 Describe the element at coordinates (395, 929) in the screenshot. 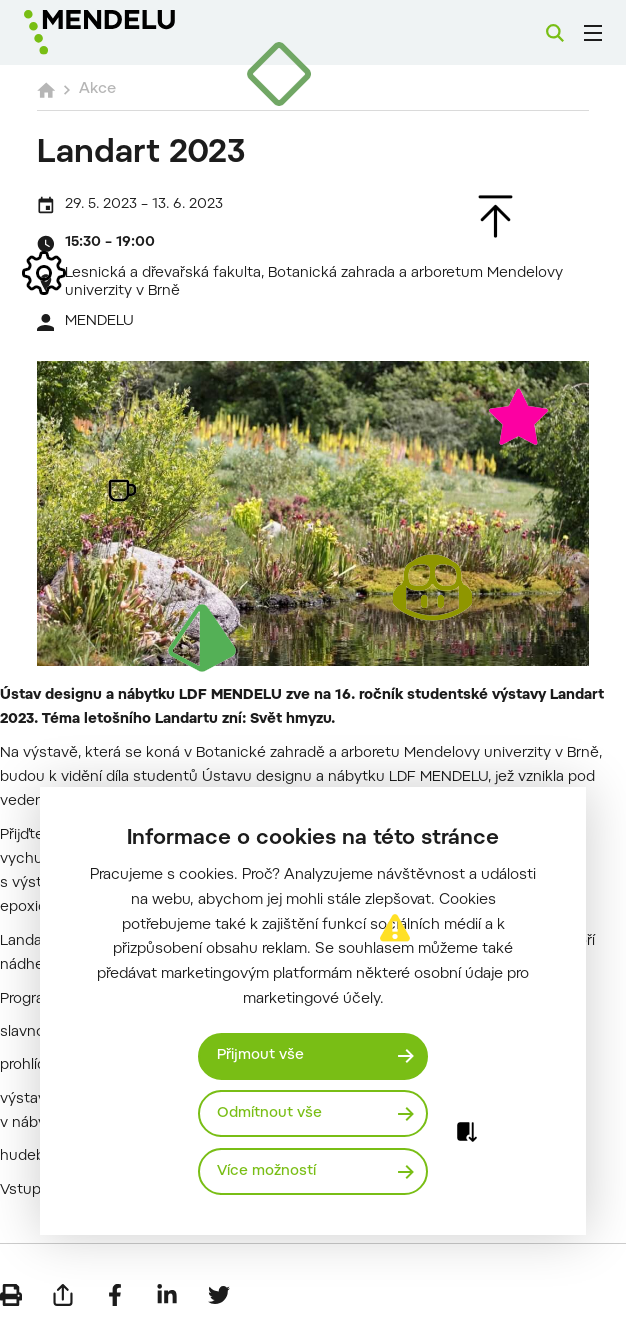

I see `indicates a warning or alert requiring attention` at that location.